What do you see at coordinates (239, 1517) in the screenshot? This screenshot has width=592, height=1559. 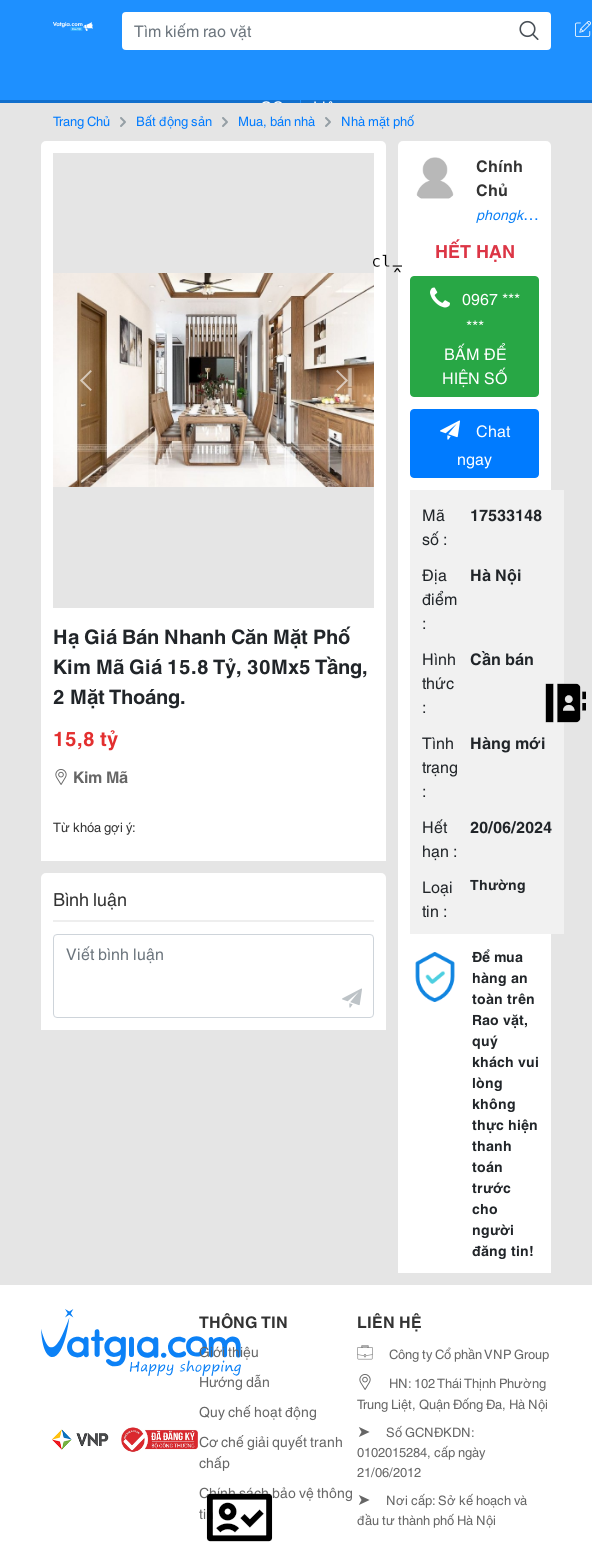 I see `verified ID or credential` at bounding box center [239, 1517].